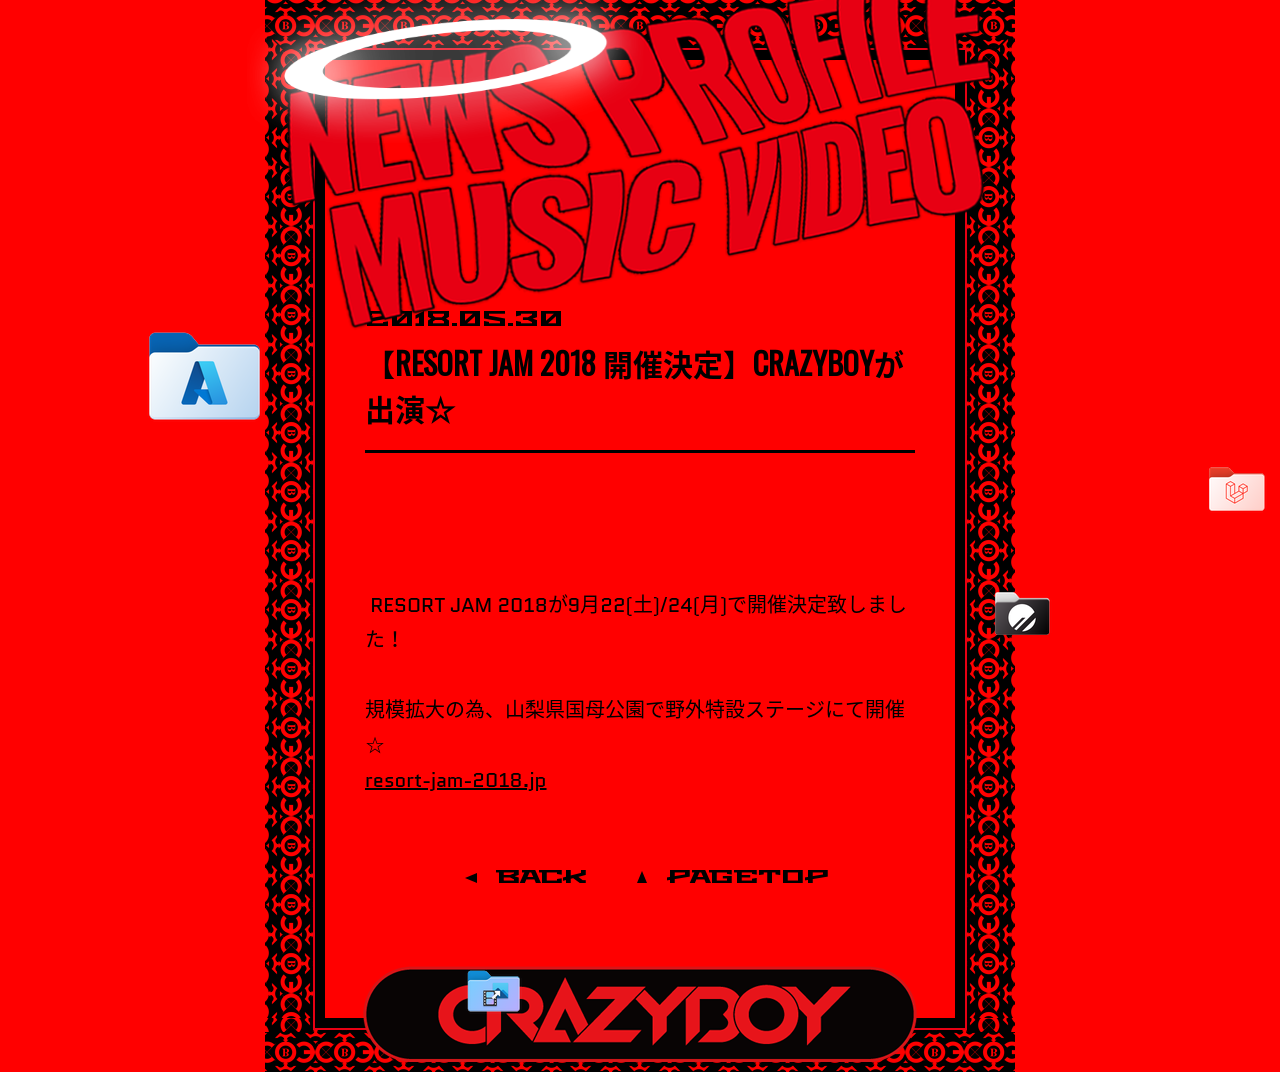 The image size is (1280, 1072). I want to click on folder containing PlanetScale database files, so click(1022, 615).